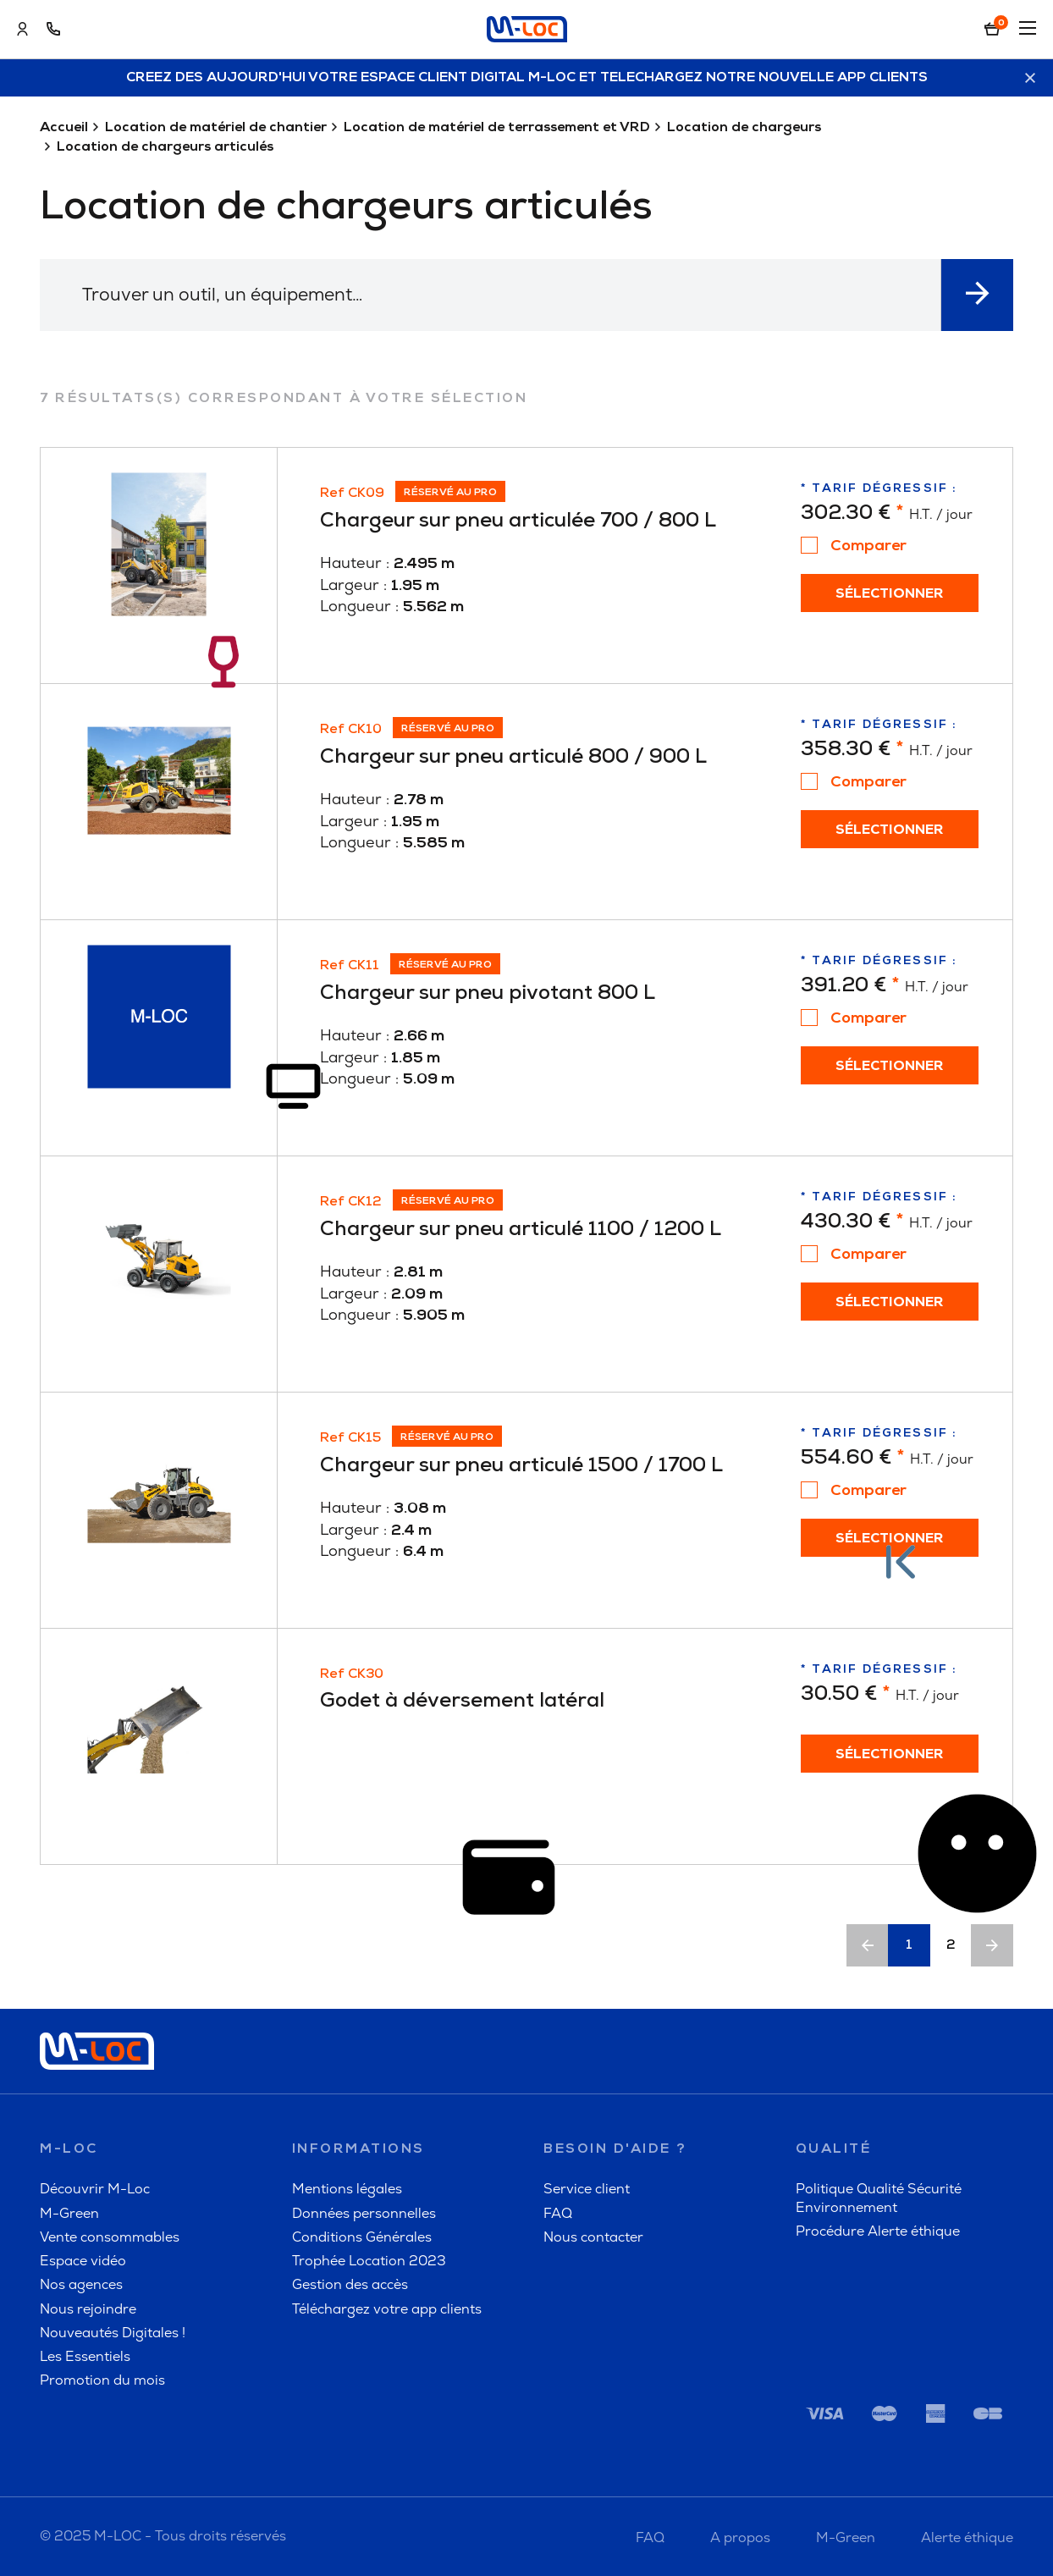 The height and width of the screenshot is (2576, 1053). What do you see at coordinates (293, 1084) in the screenshot?
I see `access TV or video streaming` at bounding box center [293, 1084].